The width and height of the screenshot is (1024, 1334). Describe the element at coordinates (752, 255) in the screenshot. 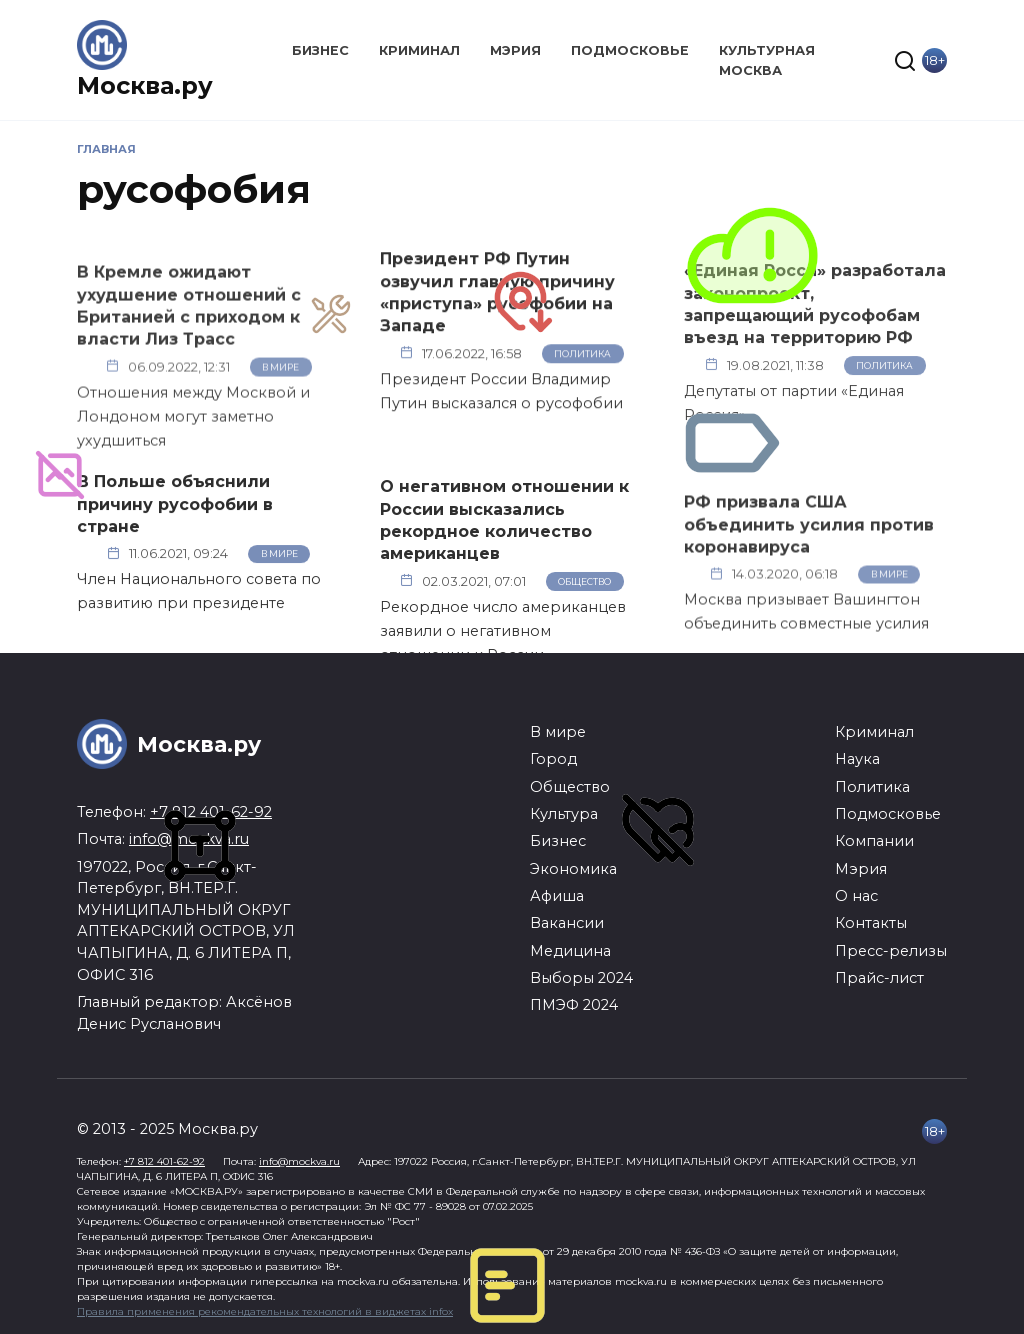

I see `cloud storage warning or issue detected` at that location.